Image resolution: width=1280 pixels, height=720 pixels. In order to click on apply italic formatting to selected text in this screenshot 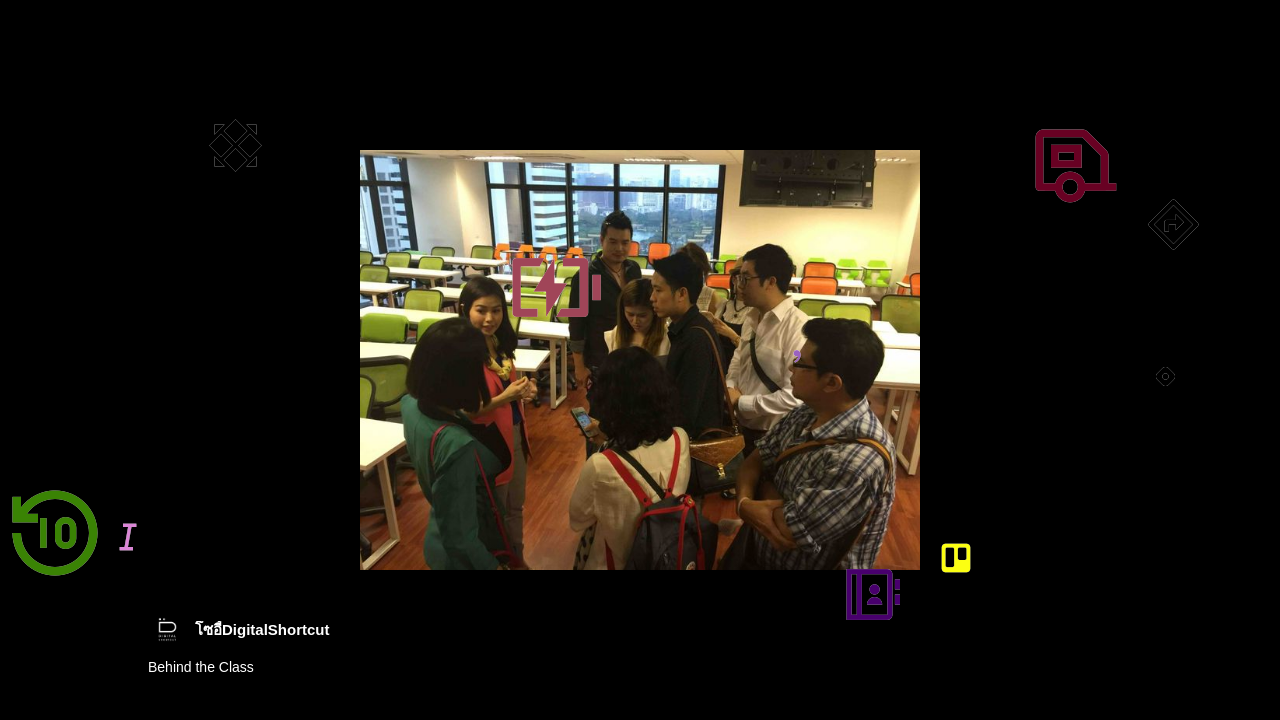, I will do `click(128, 537)`.